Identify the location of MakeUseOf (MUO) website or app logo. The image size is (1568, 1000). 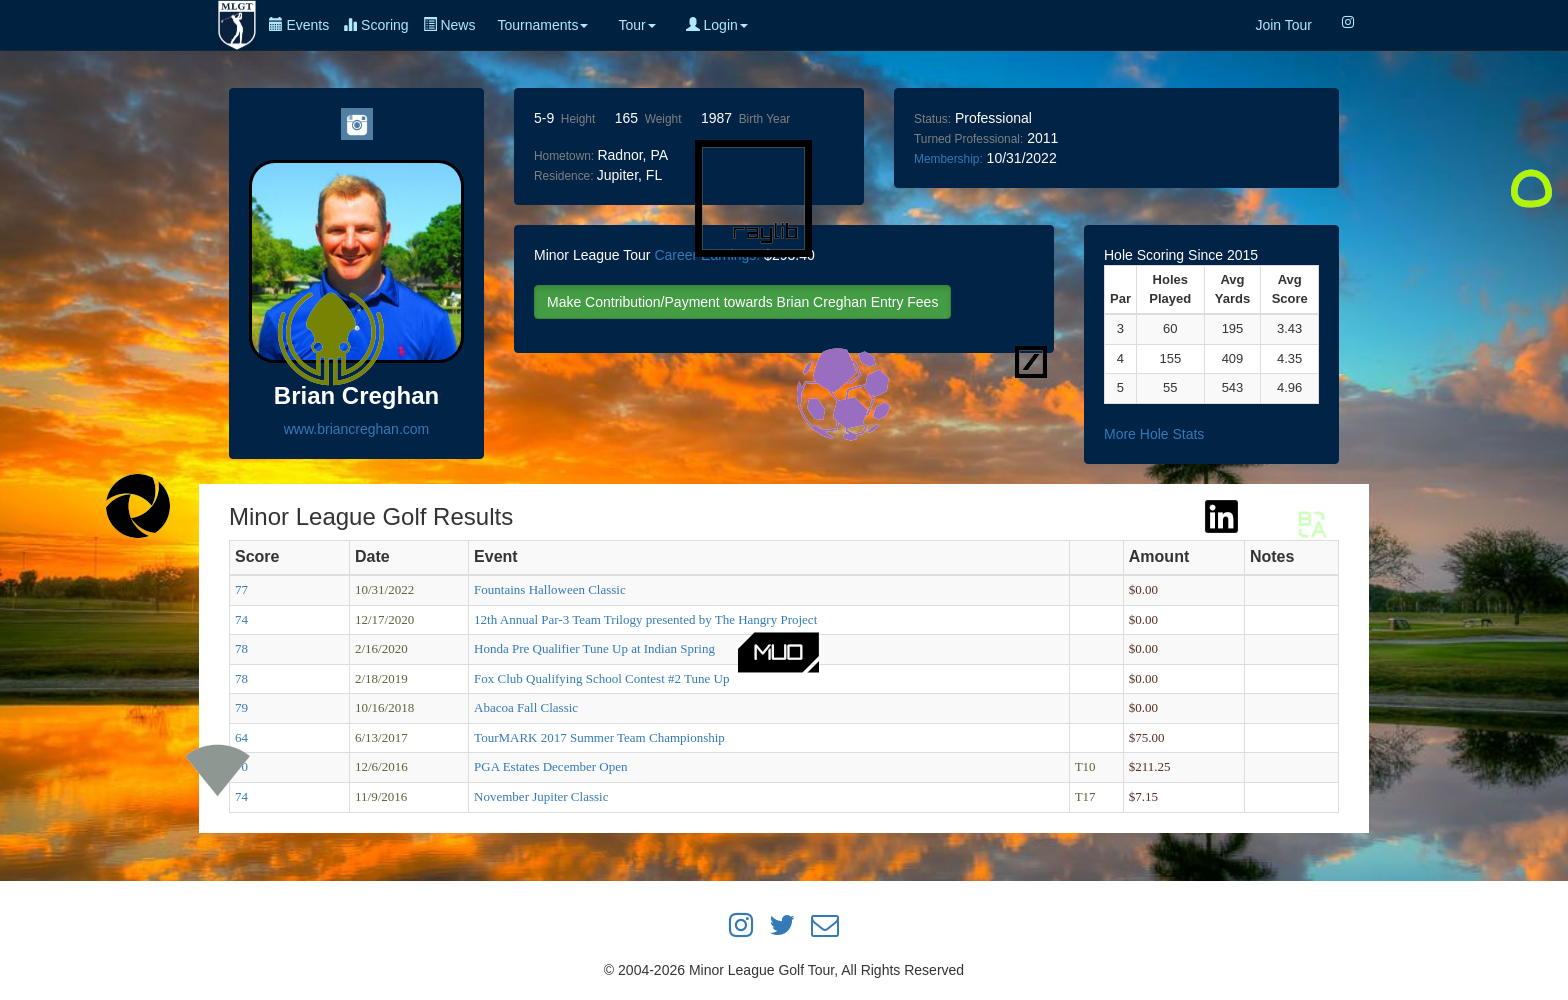
(778, 652).